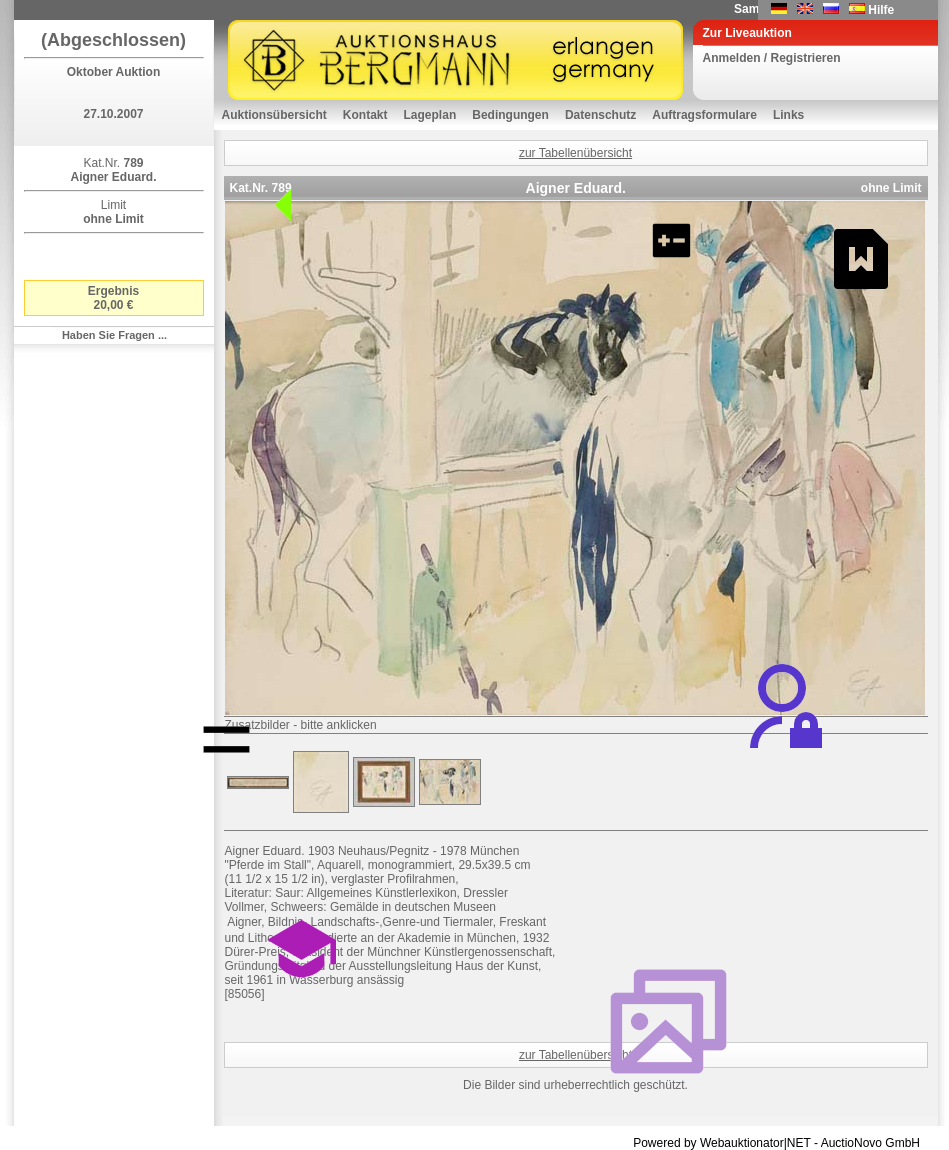 Image resolution: width=949 pixels, height=1150 pixels. What do you see at coordinates (671, 240) in the screenshot?
I see `adjust quantity or value up or down` at bounding box center [671, 240].